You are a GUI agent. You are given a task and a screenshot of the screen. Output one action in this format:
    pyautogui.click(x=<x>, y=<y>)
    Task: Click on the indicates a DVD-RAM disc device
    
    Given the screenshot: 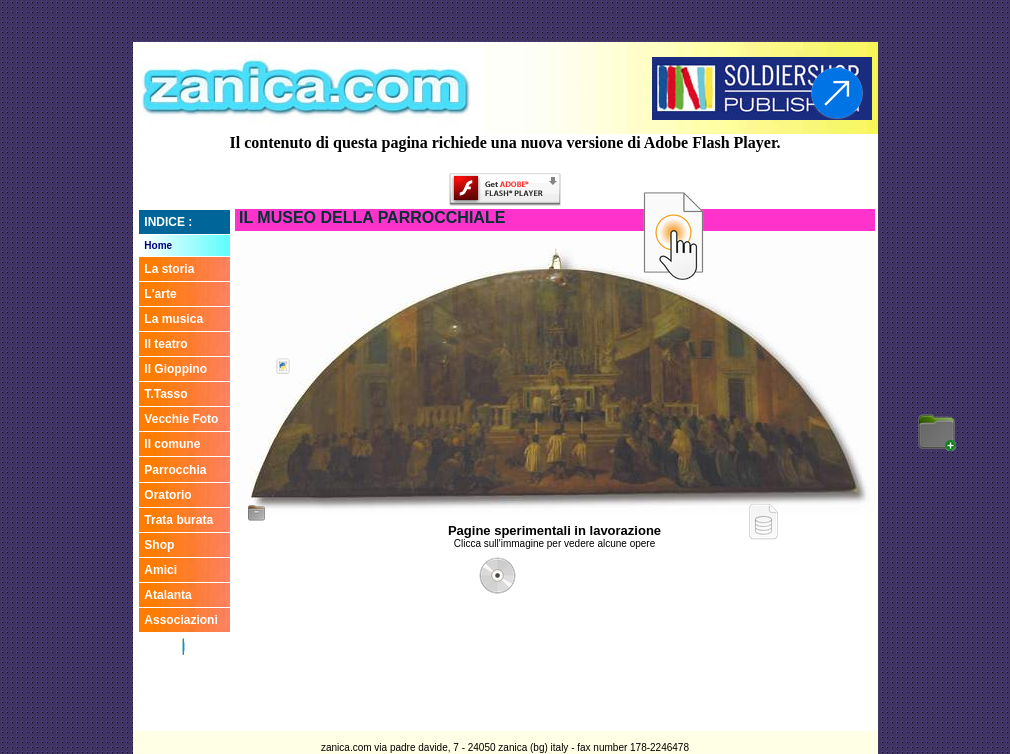 What is the action you would take?
    pyautogui.click(x=497, y=575)
    